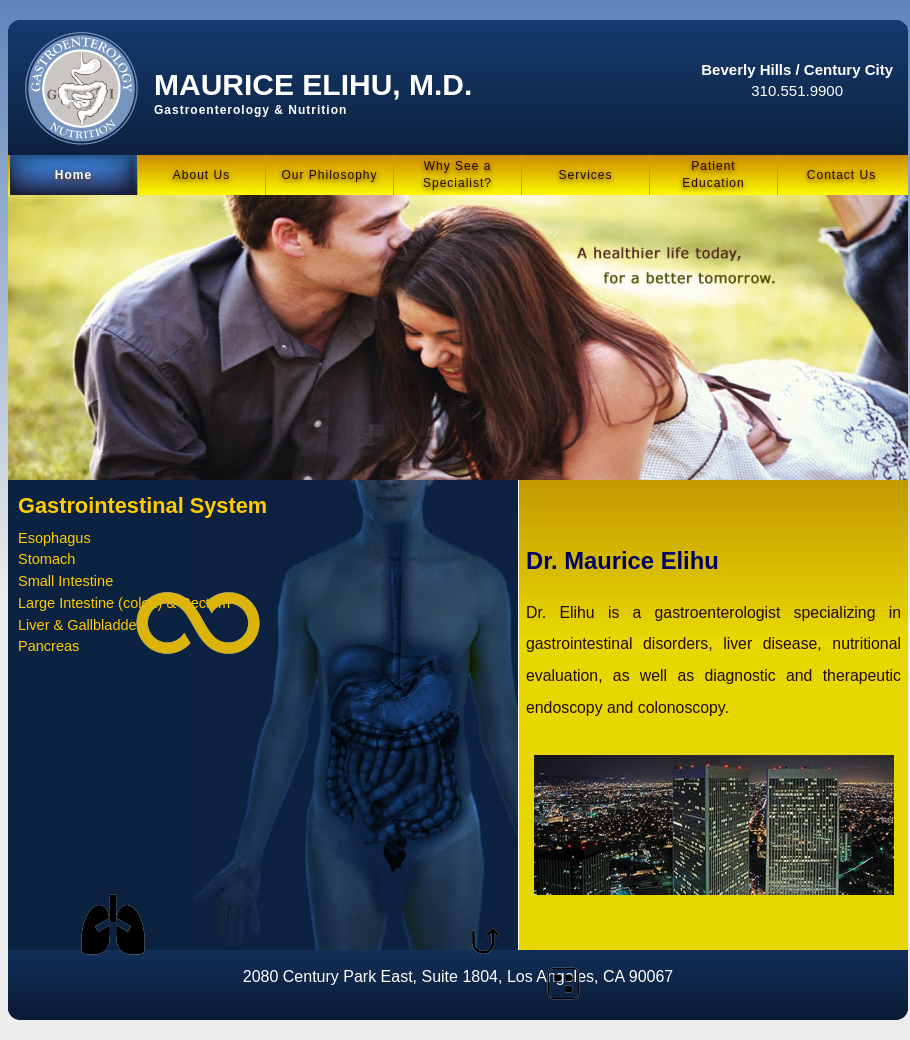  What do you see at coordinates (113, 926) in the screenshot?
I see `access respiratory health information` at bounding box center [113, 926].